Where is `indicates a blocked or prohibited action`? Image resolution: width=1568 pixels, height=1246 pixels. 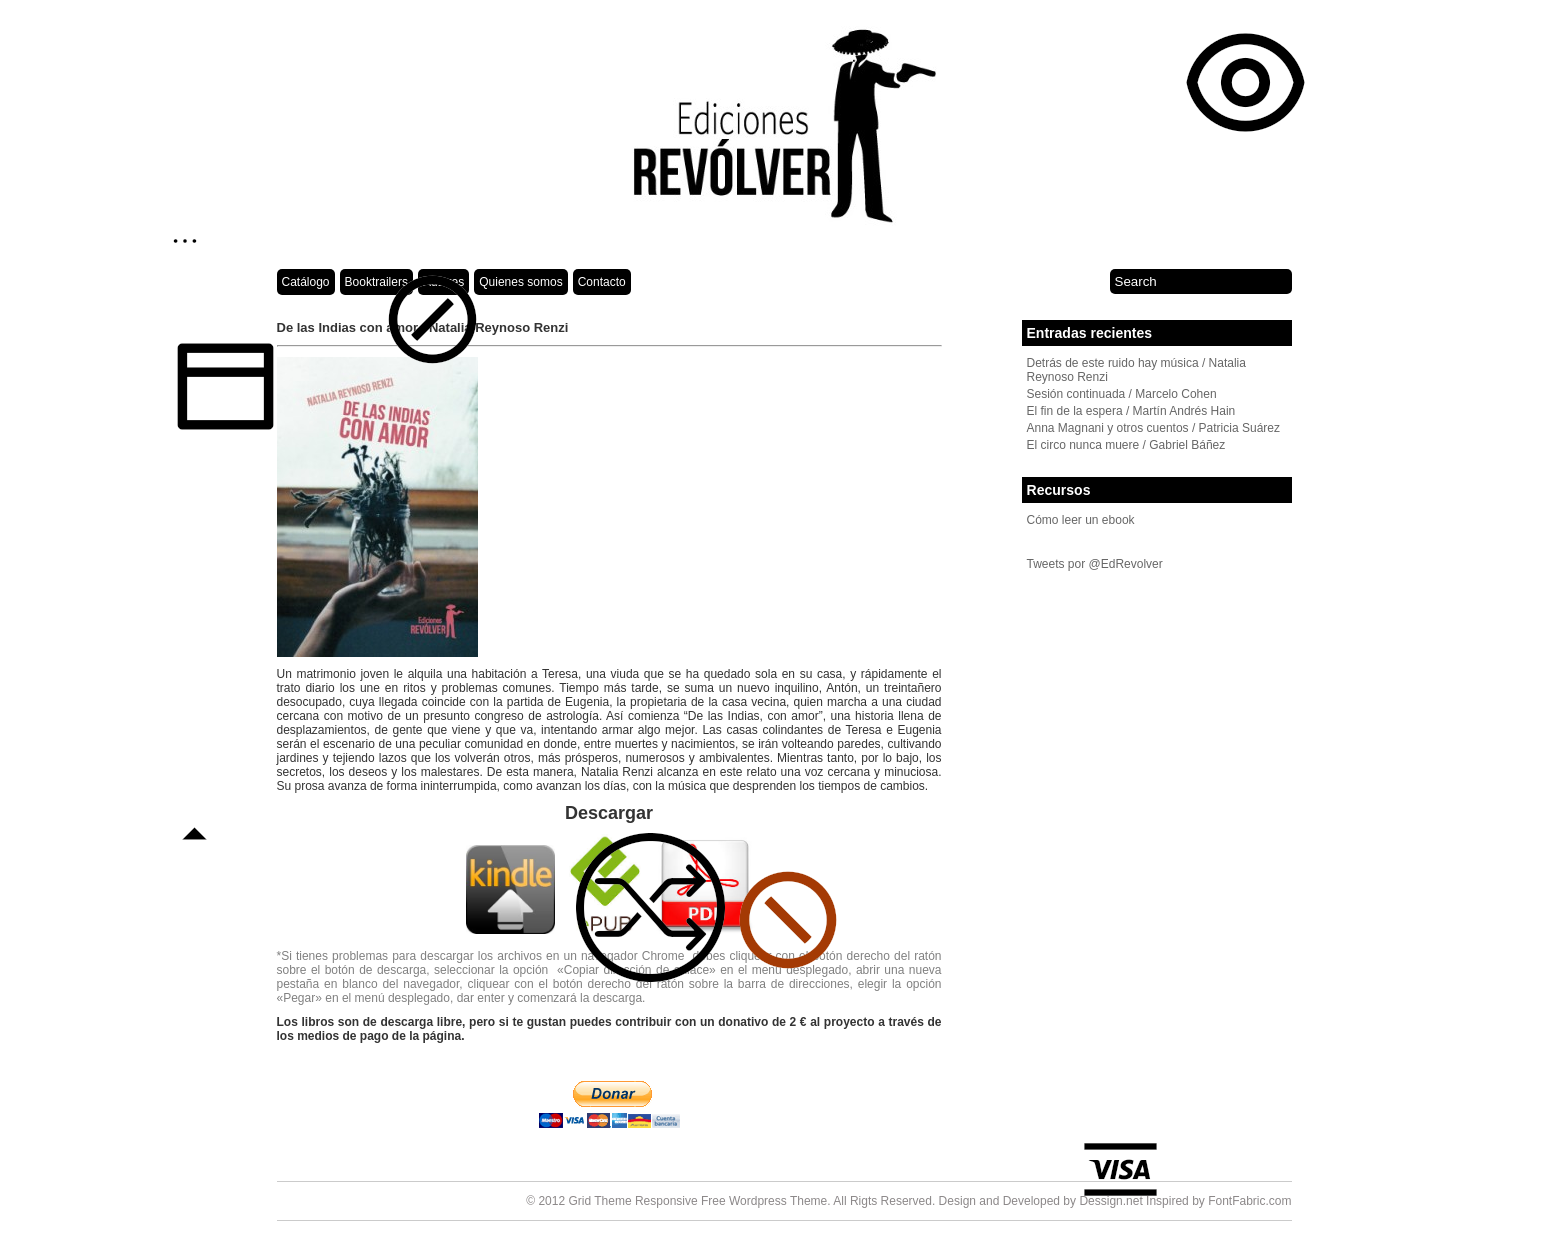 indicates a blocked or prohibited action is located at coordinates (788, 920).